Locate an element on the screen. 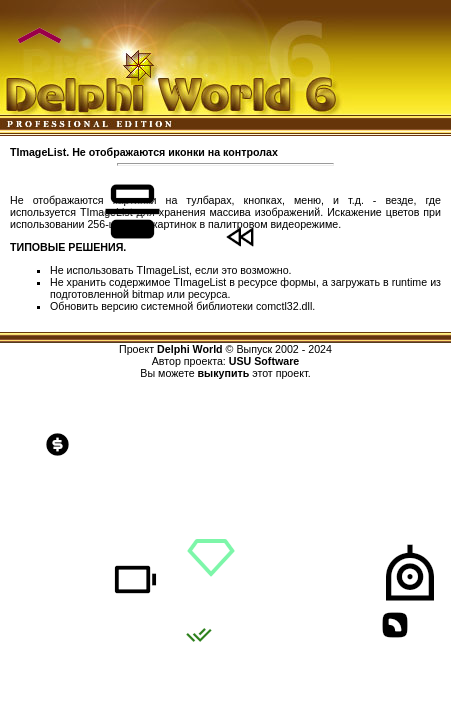 This screenshot has height=720, width=451. access AI assistant or chatbot feature is located at coordinates (410, 574).